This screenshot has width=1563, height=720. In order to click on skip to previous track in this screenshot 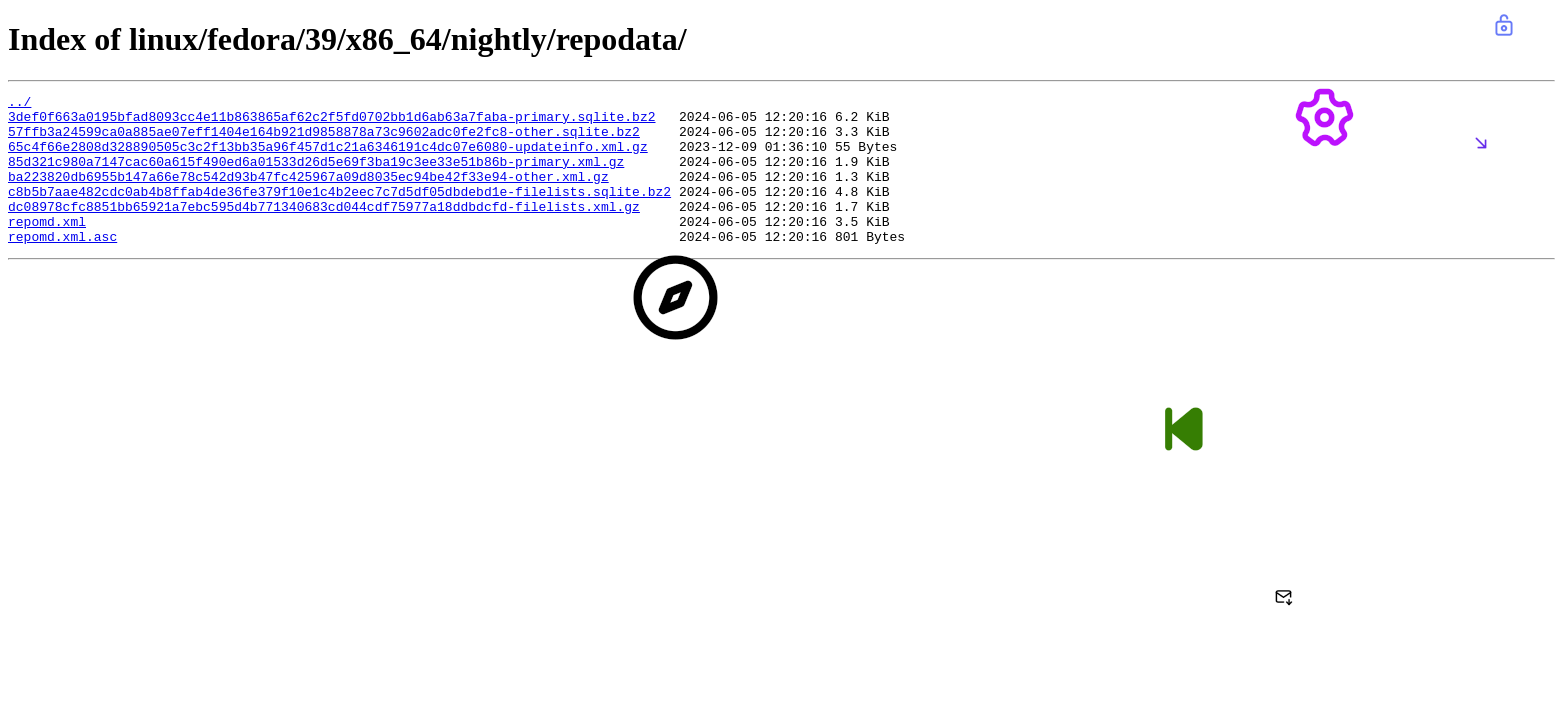, I will do `click(1183, 429)`.